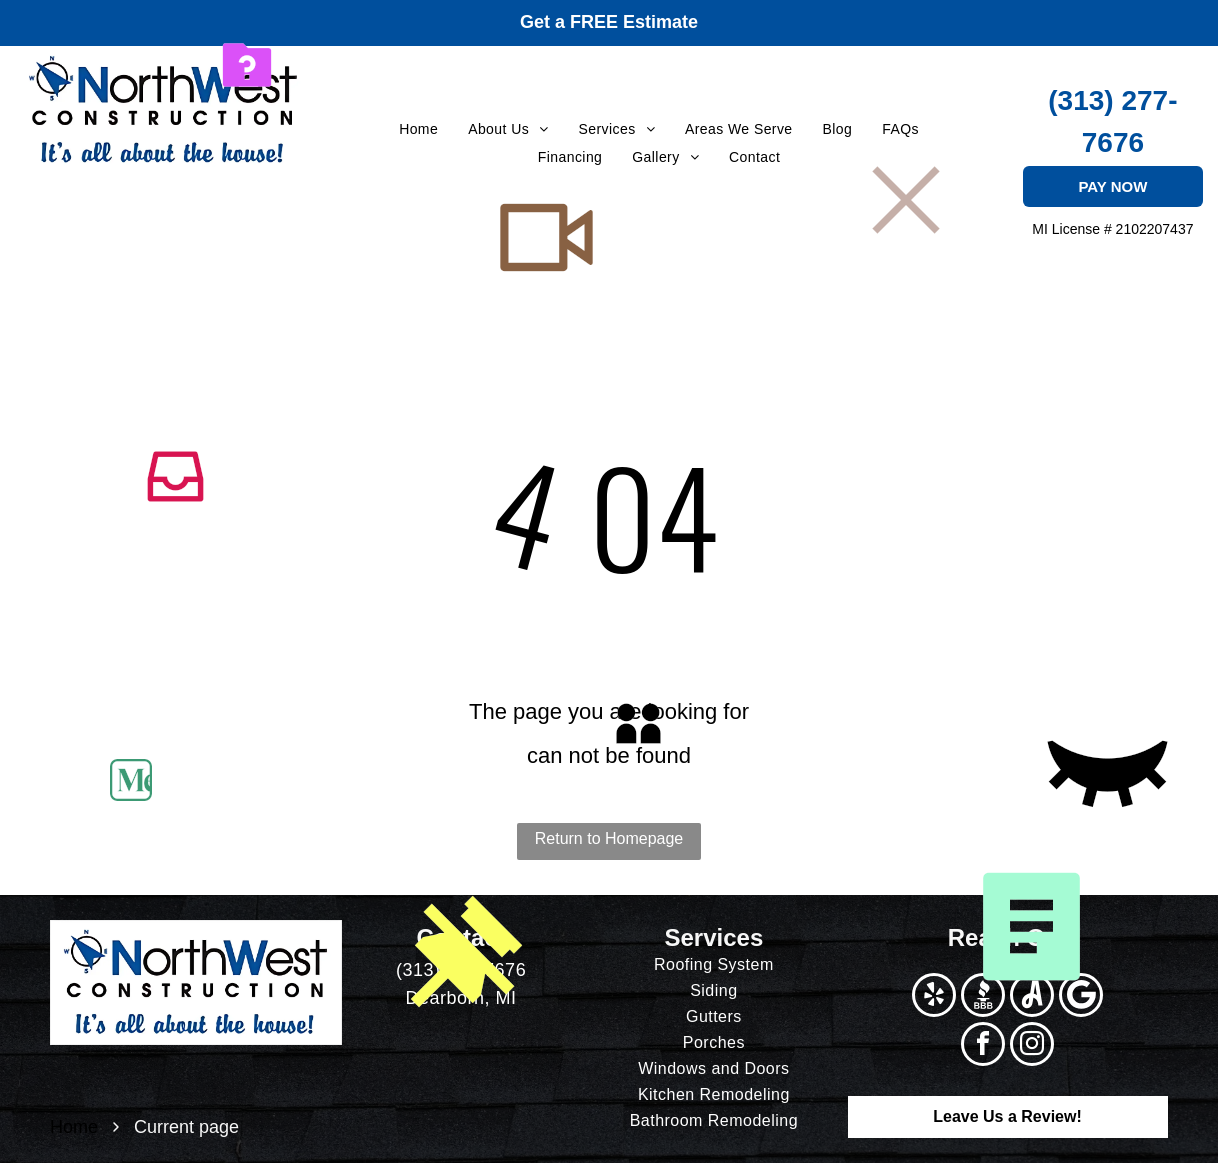 Image resolution: width=1218 pixels, height=1163 pixels. Describe the element at coordinates (462, 956) in the screenshot. I see `unpin a saved location` at that location.